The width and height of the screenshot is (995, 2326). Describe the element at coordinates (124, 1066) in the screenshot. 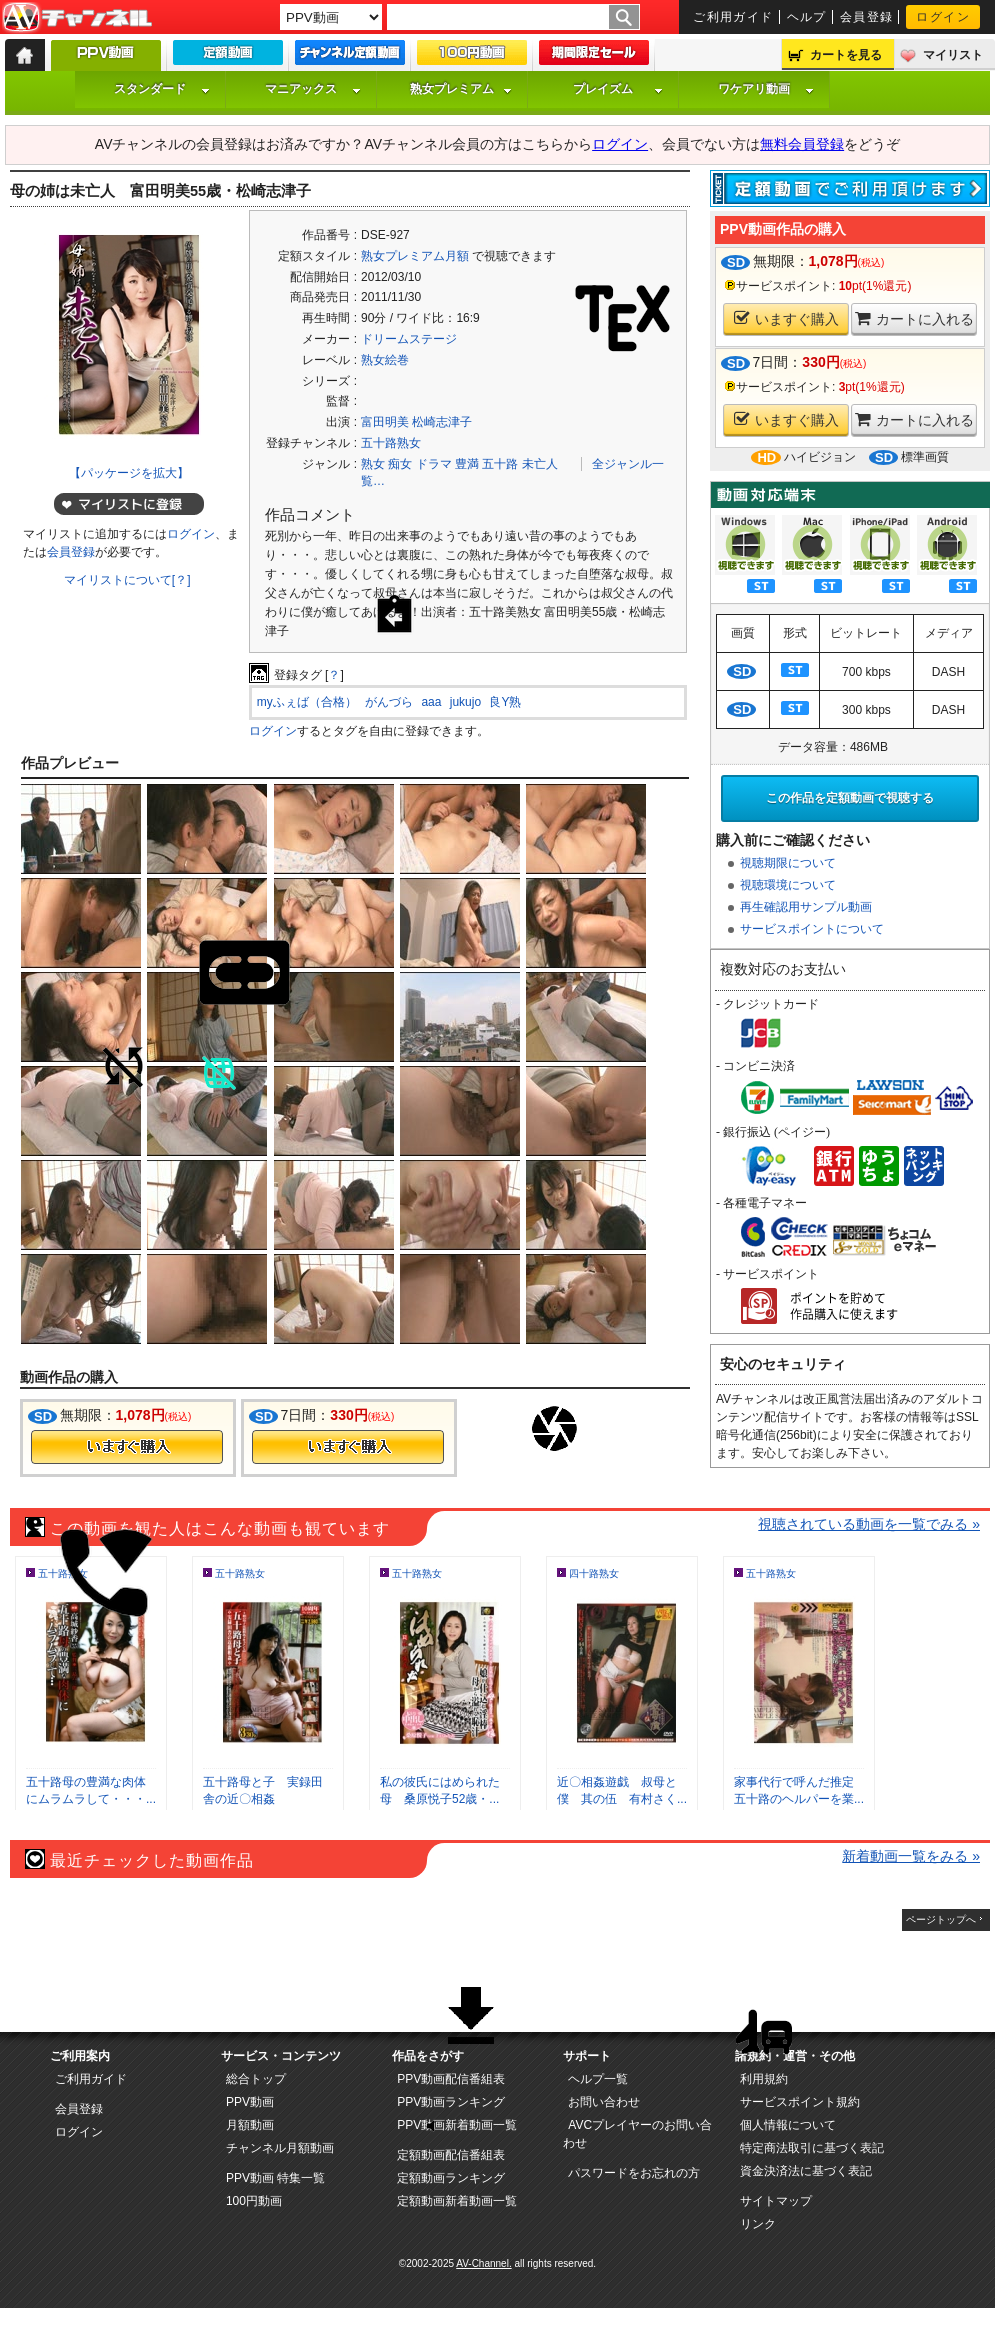

I see `sync is currently disabled` at that location.